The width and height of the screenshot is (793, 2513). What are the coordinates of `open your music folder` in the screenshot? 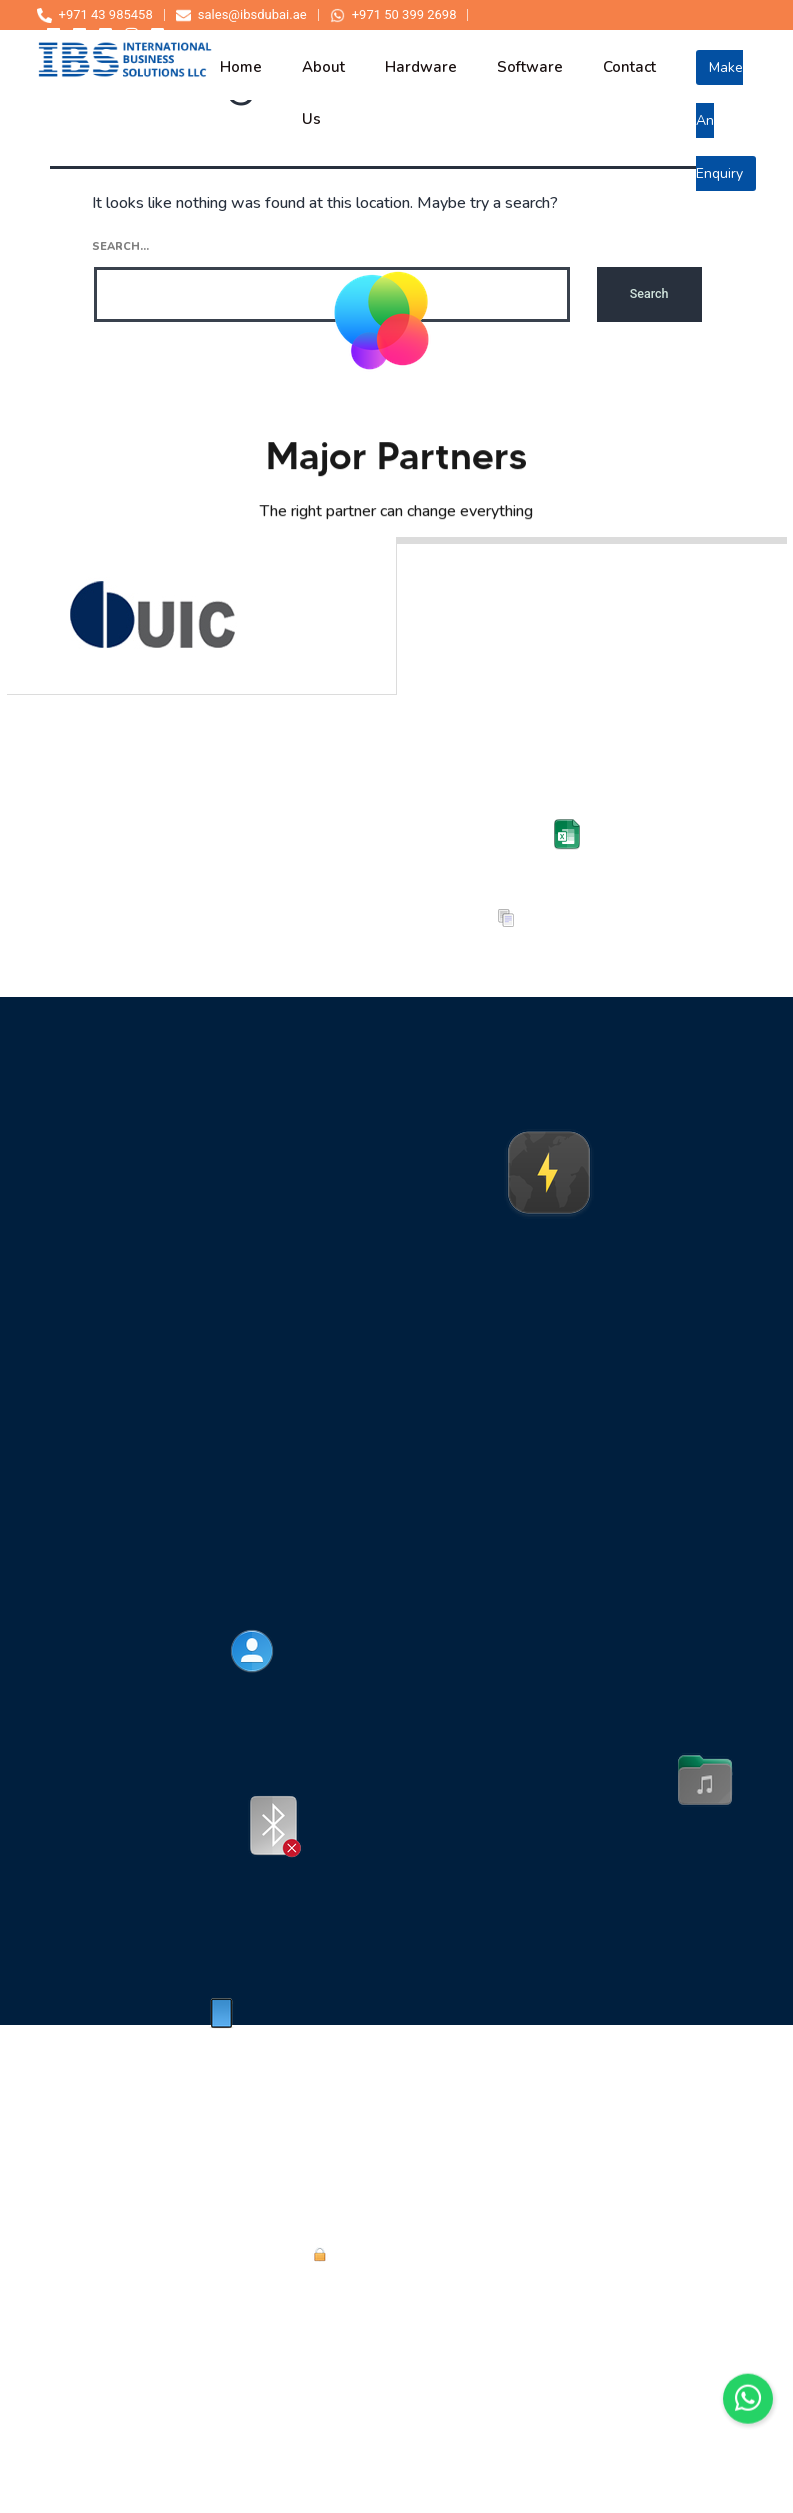 It's located at (705, 1780).